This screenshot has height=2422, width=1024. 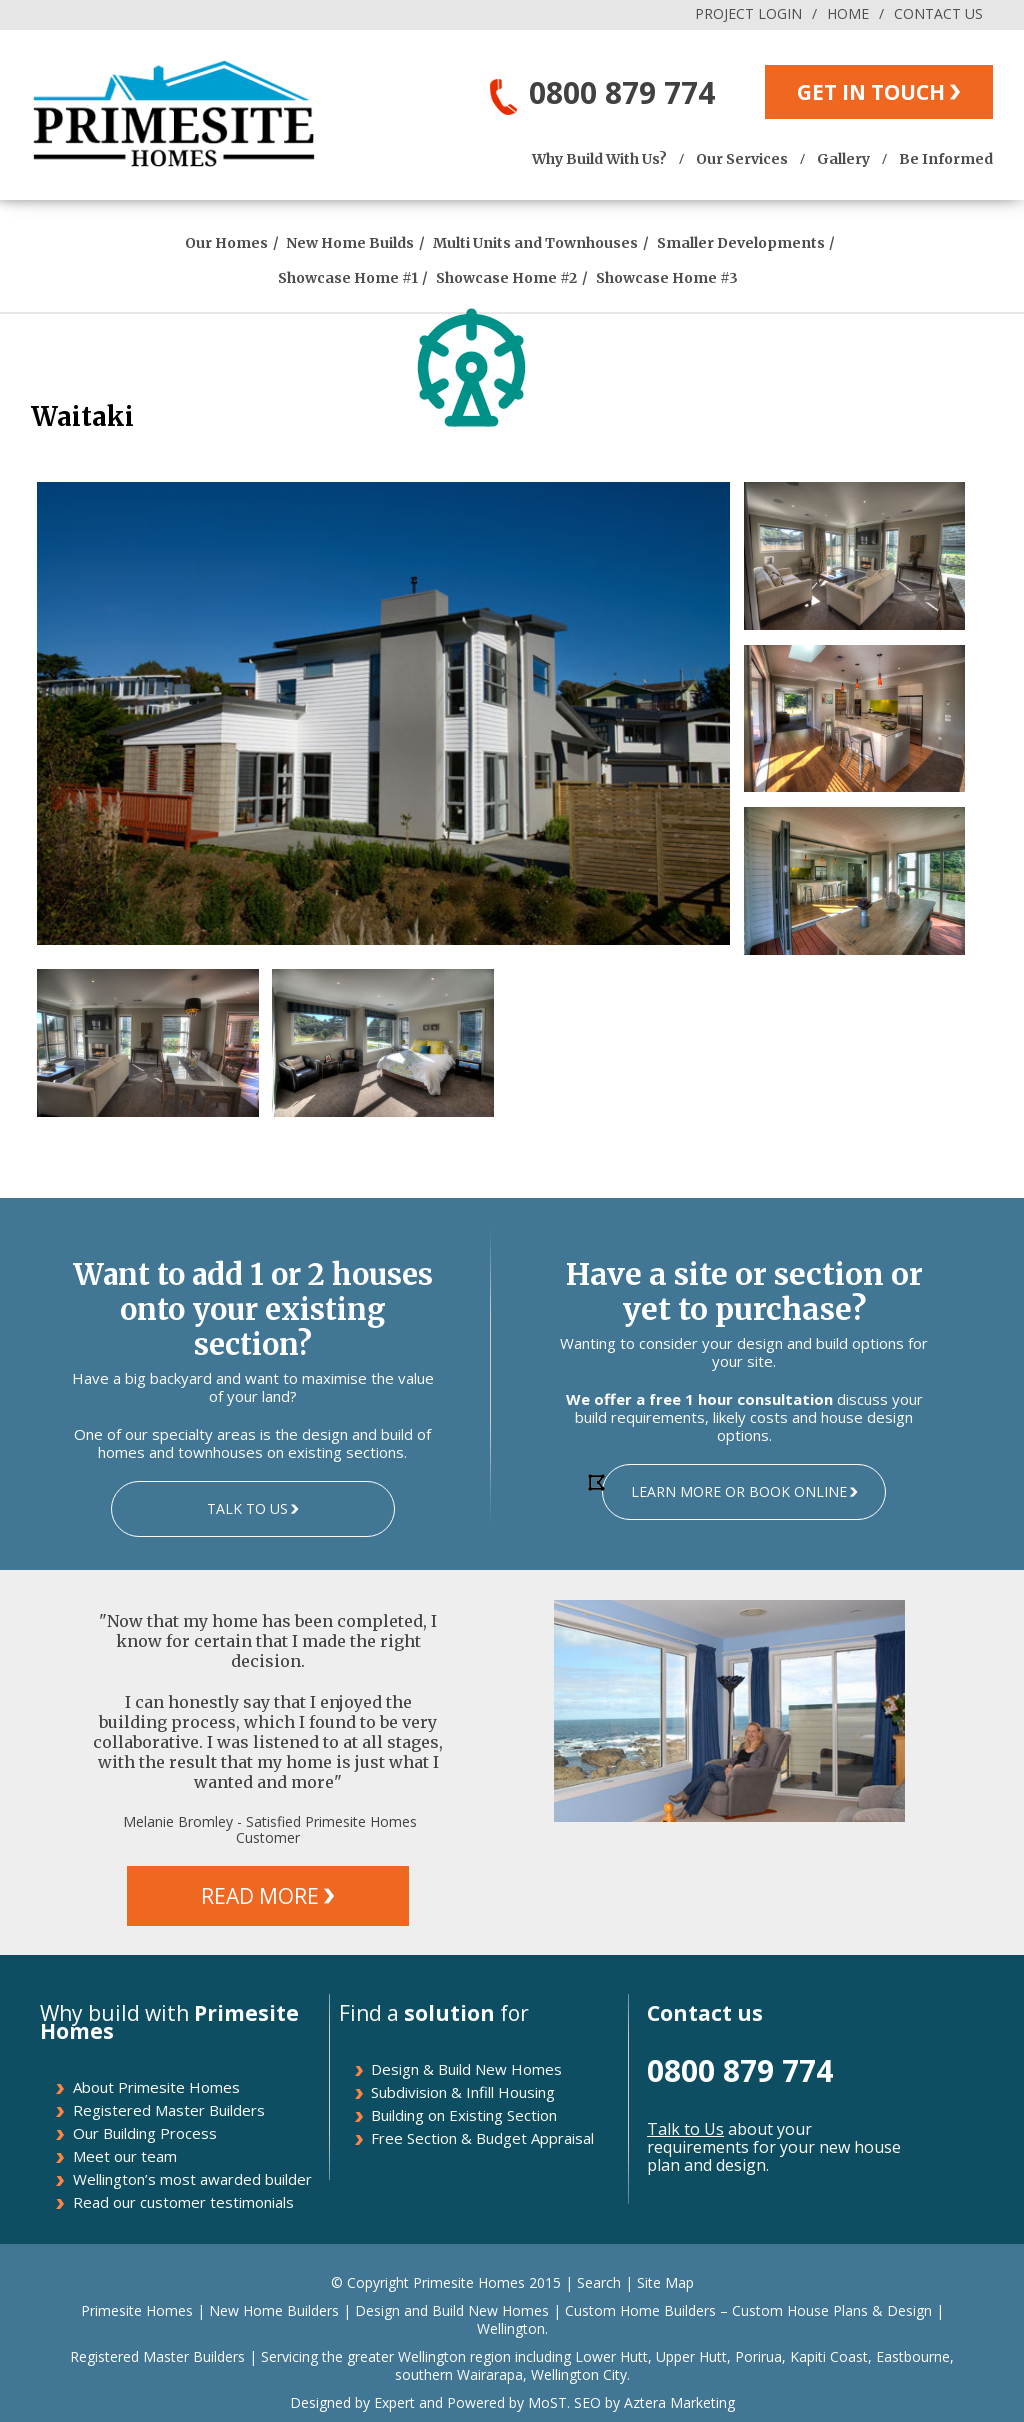 What do you see at coordinates (471, 367) in the screenshot?
I see `view amusement park or carnival attractions` at bounding box center [471, 367].